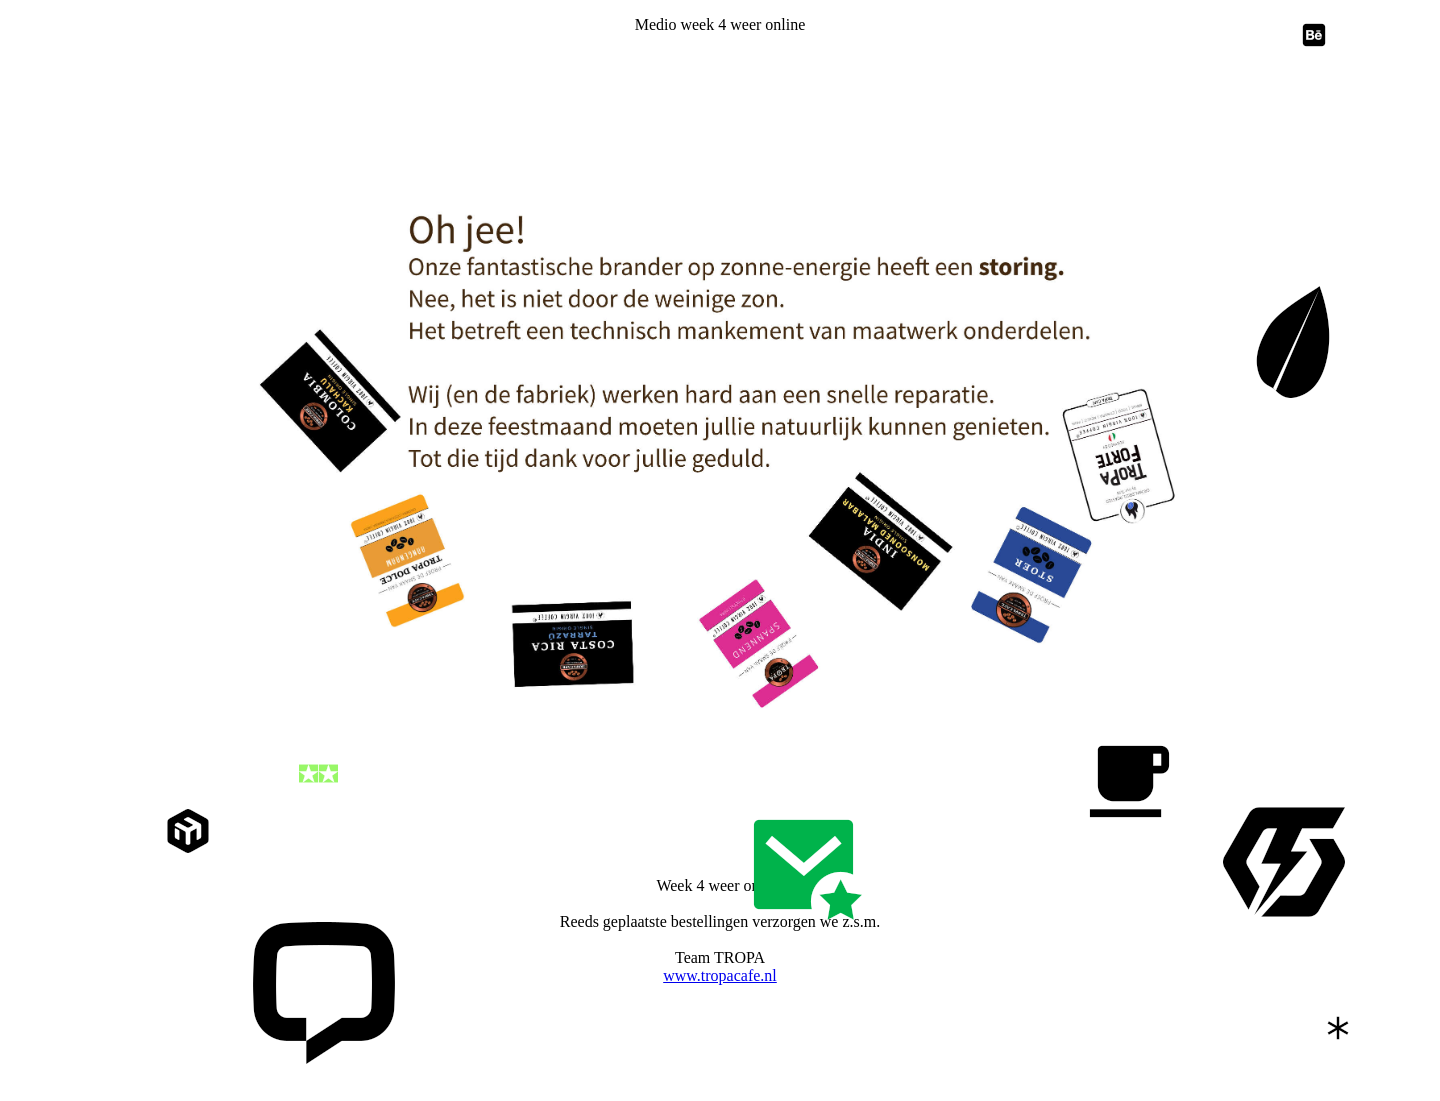 The width and height of the screenshot is (1440, 1101). What do you see at coordinates (1338, 1028) in the screenshot?
I see `indicates a required field in a form` at bounding box center [1338, 1028].